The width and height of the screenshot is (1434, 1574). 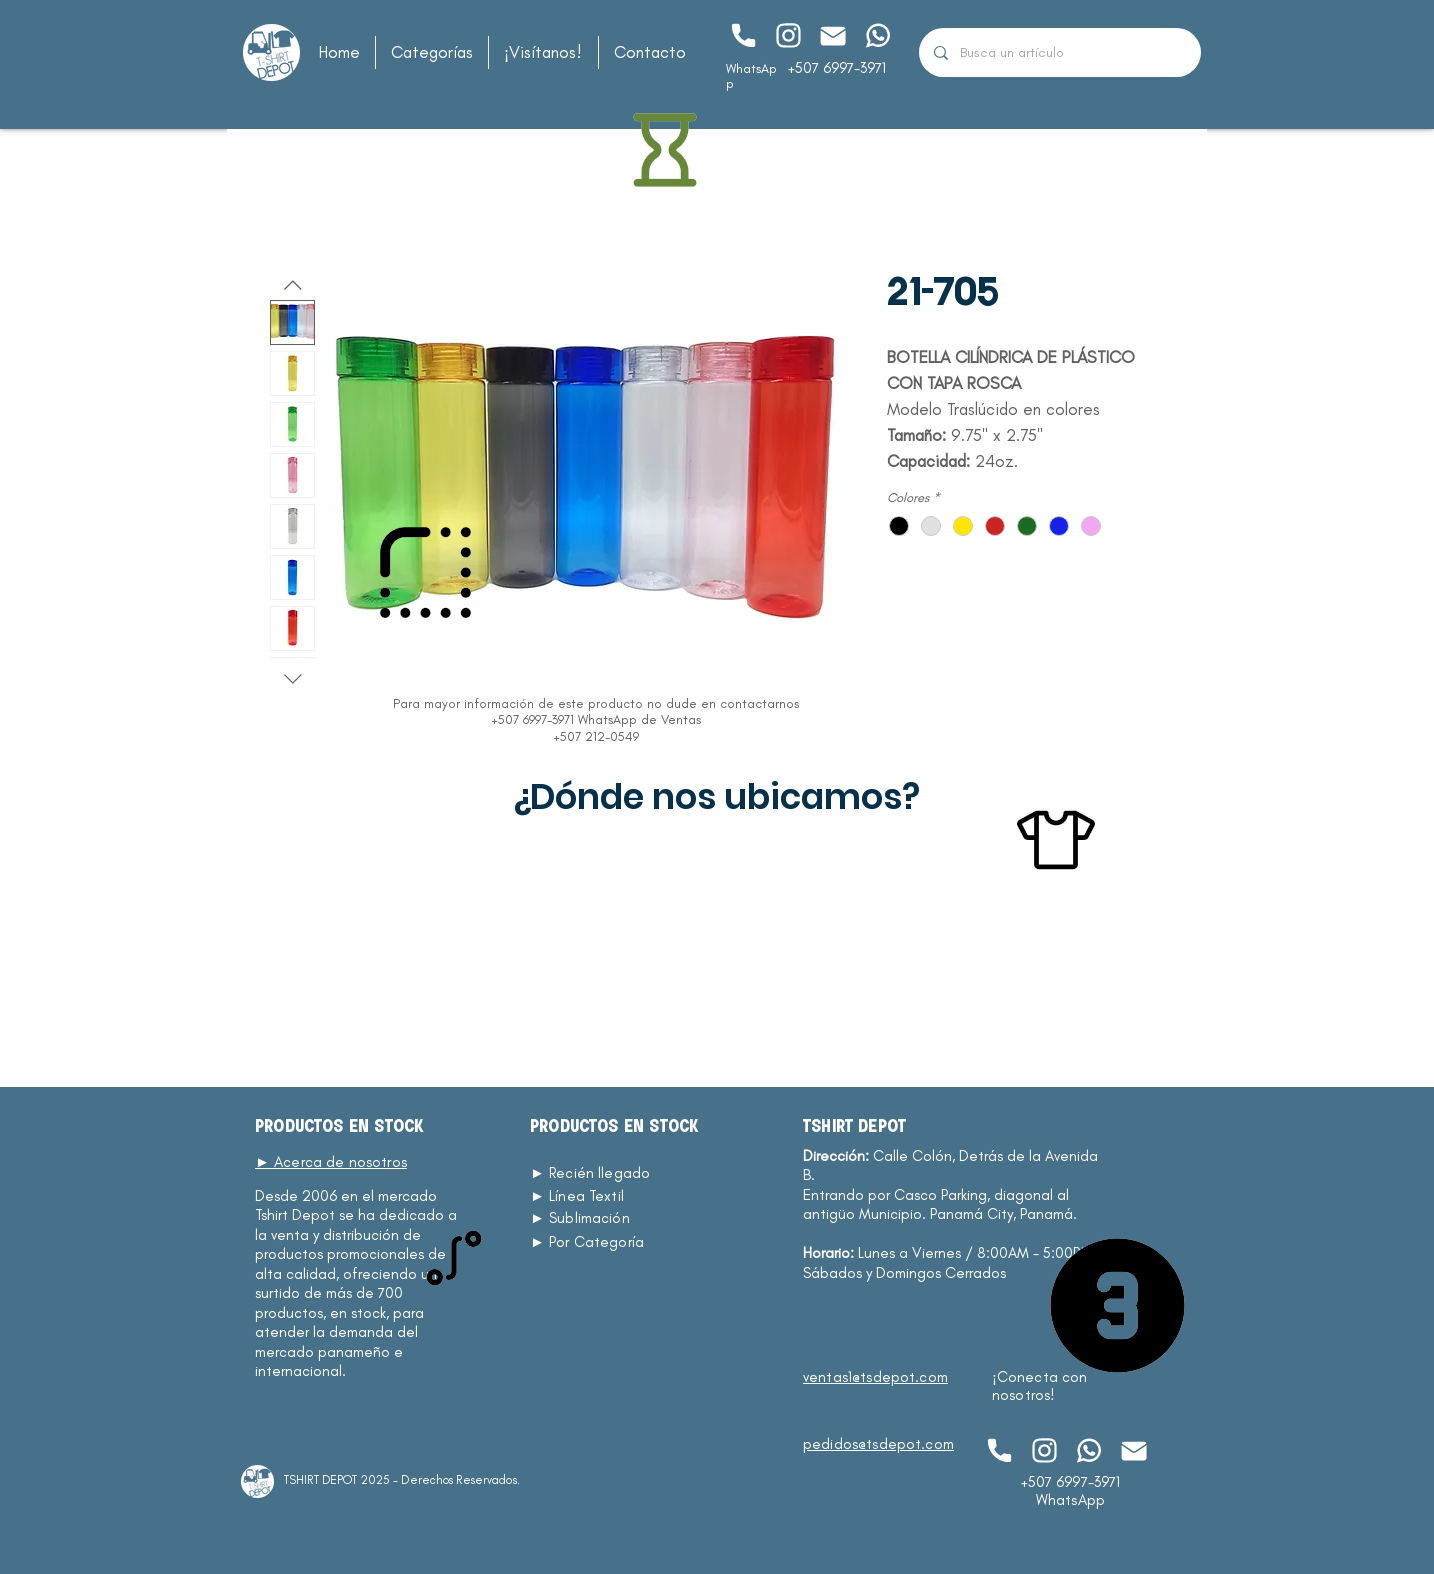 What do you see at coordinates (1056, 840) in the screenshot?
I see `browse clothing or apparel items` at bounding box center [1056, 840].